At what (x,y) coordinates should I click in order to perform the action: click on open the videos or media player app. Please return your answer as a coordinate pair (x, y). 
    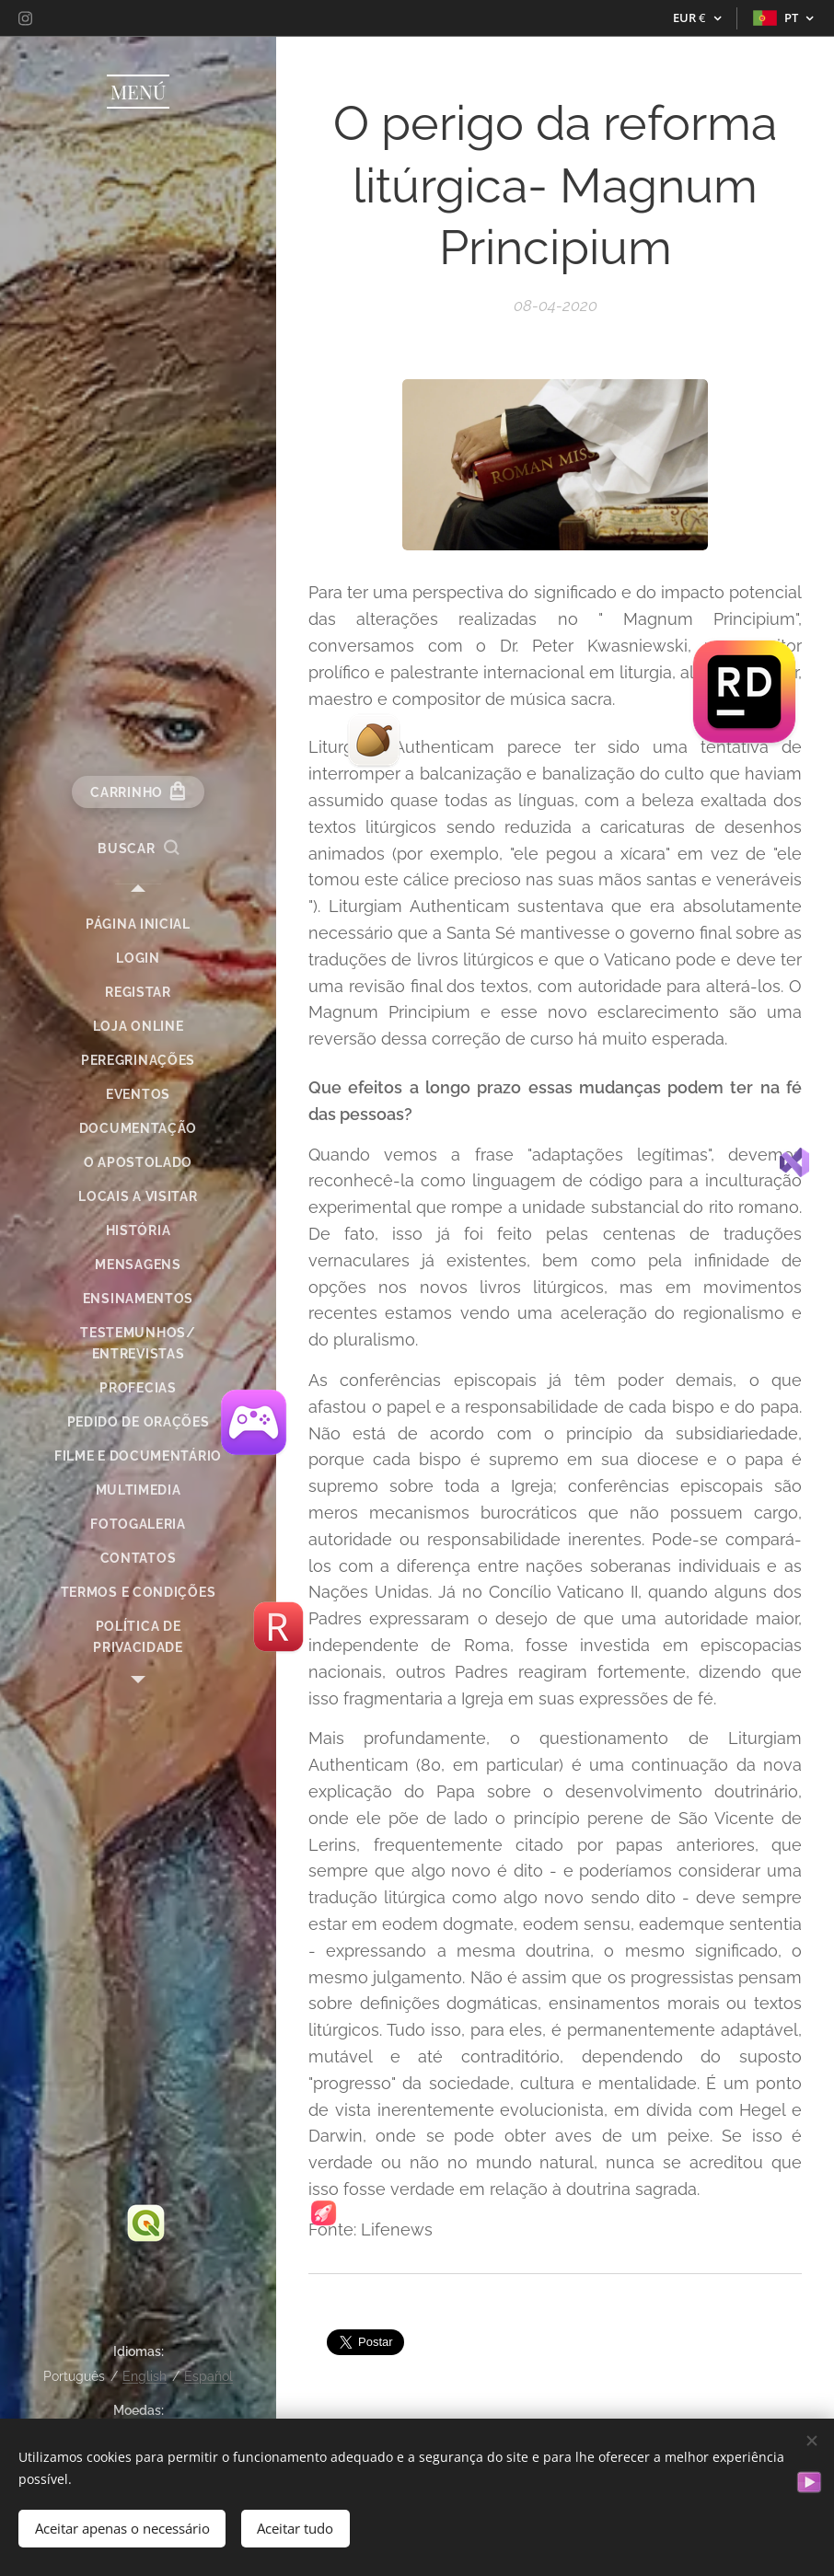
    Looking at the image, I should click on (809, 2482).